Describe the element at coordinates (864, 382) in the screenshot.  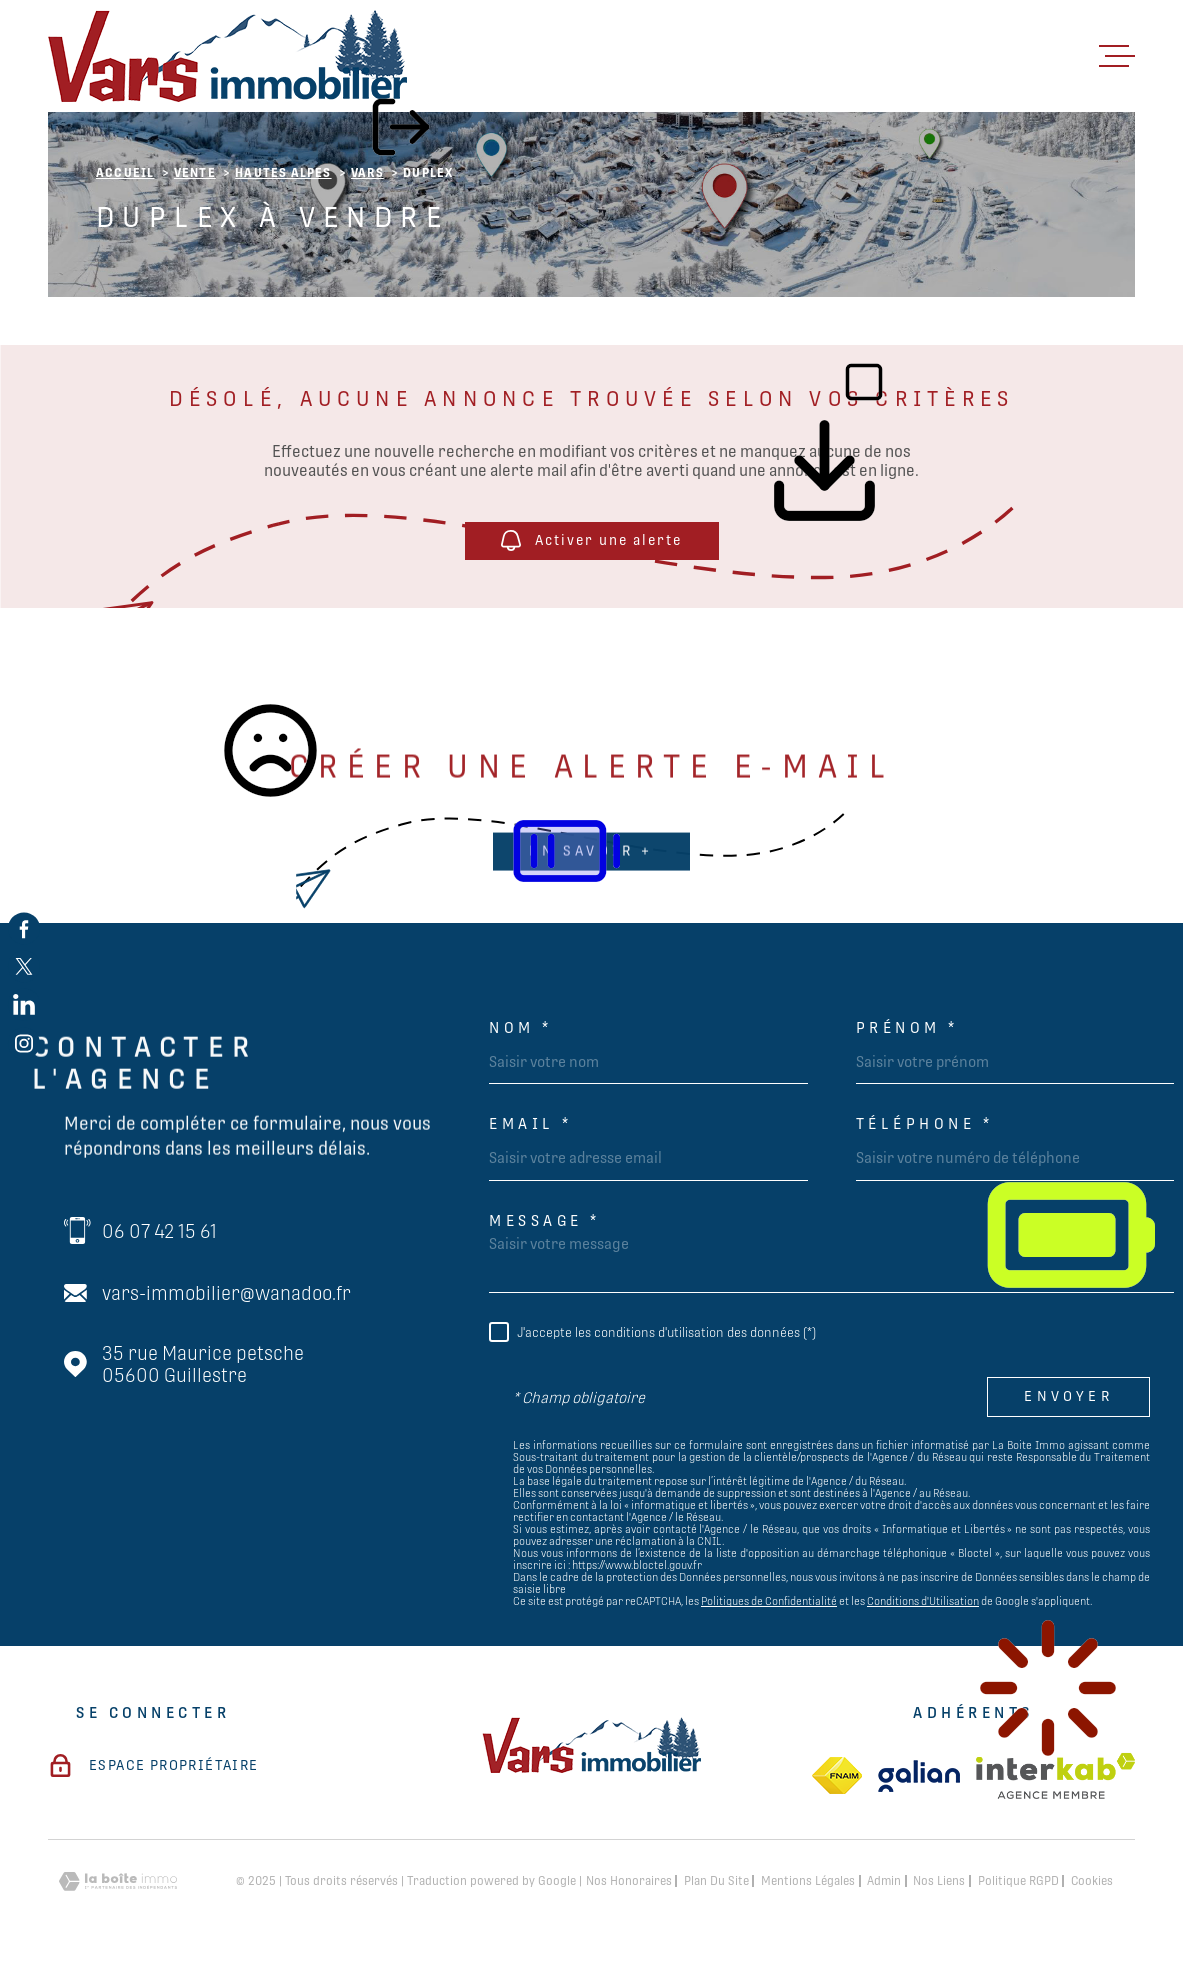
I see `unchecked checkbox or selection state` at that location.